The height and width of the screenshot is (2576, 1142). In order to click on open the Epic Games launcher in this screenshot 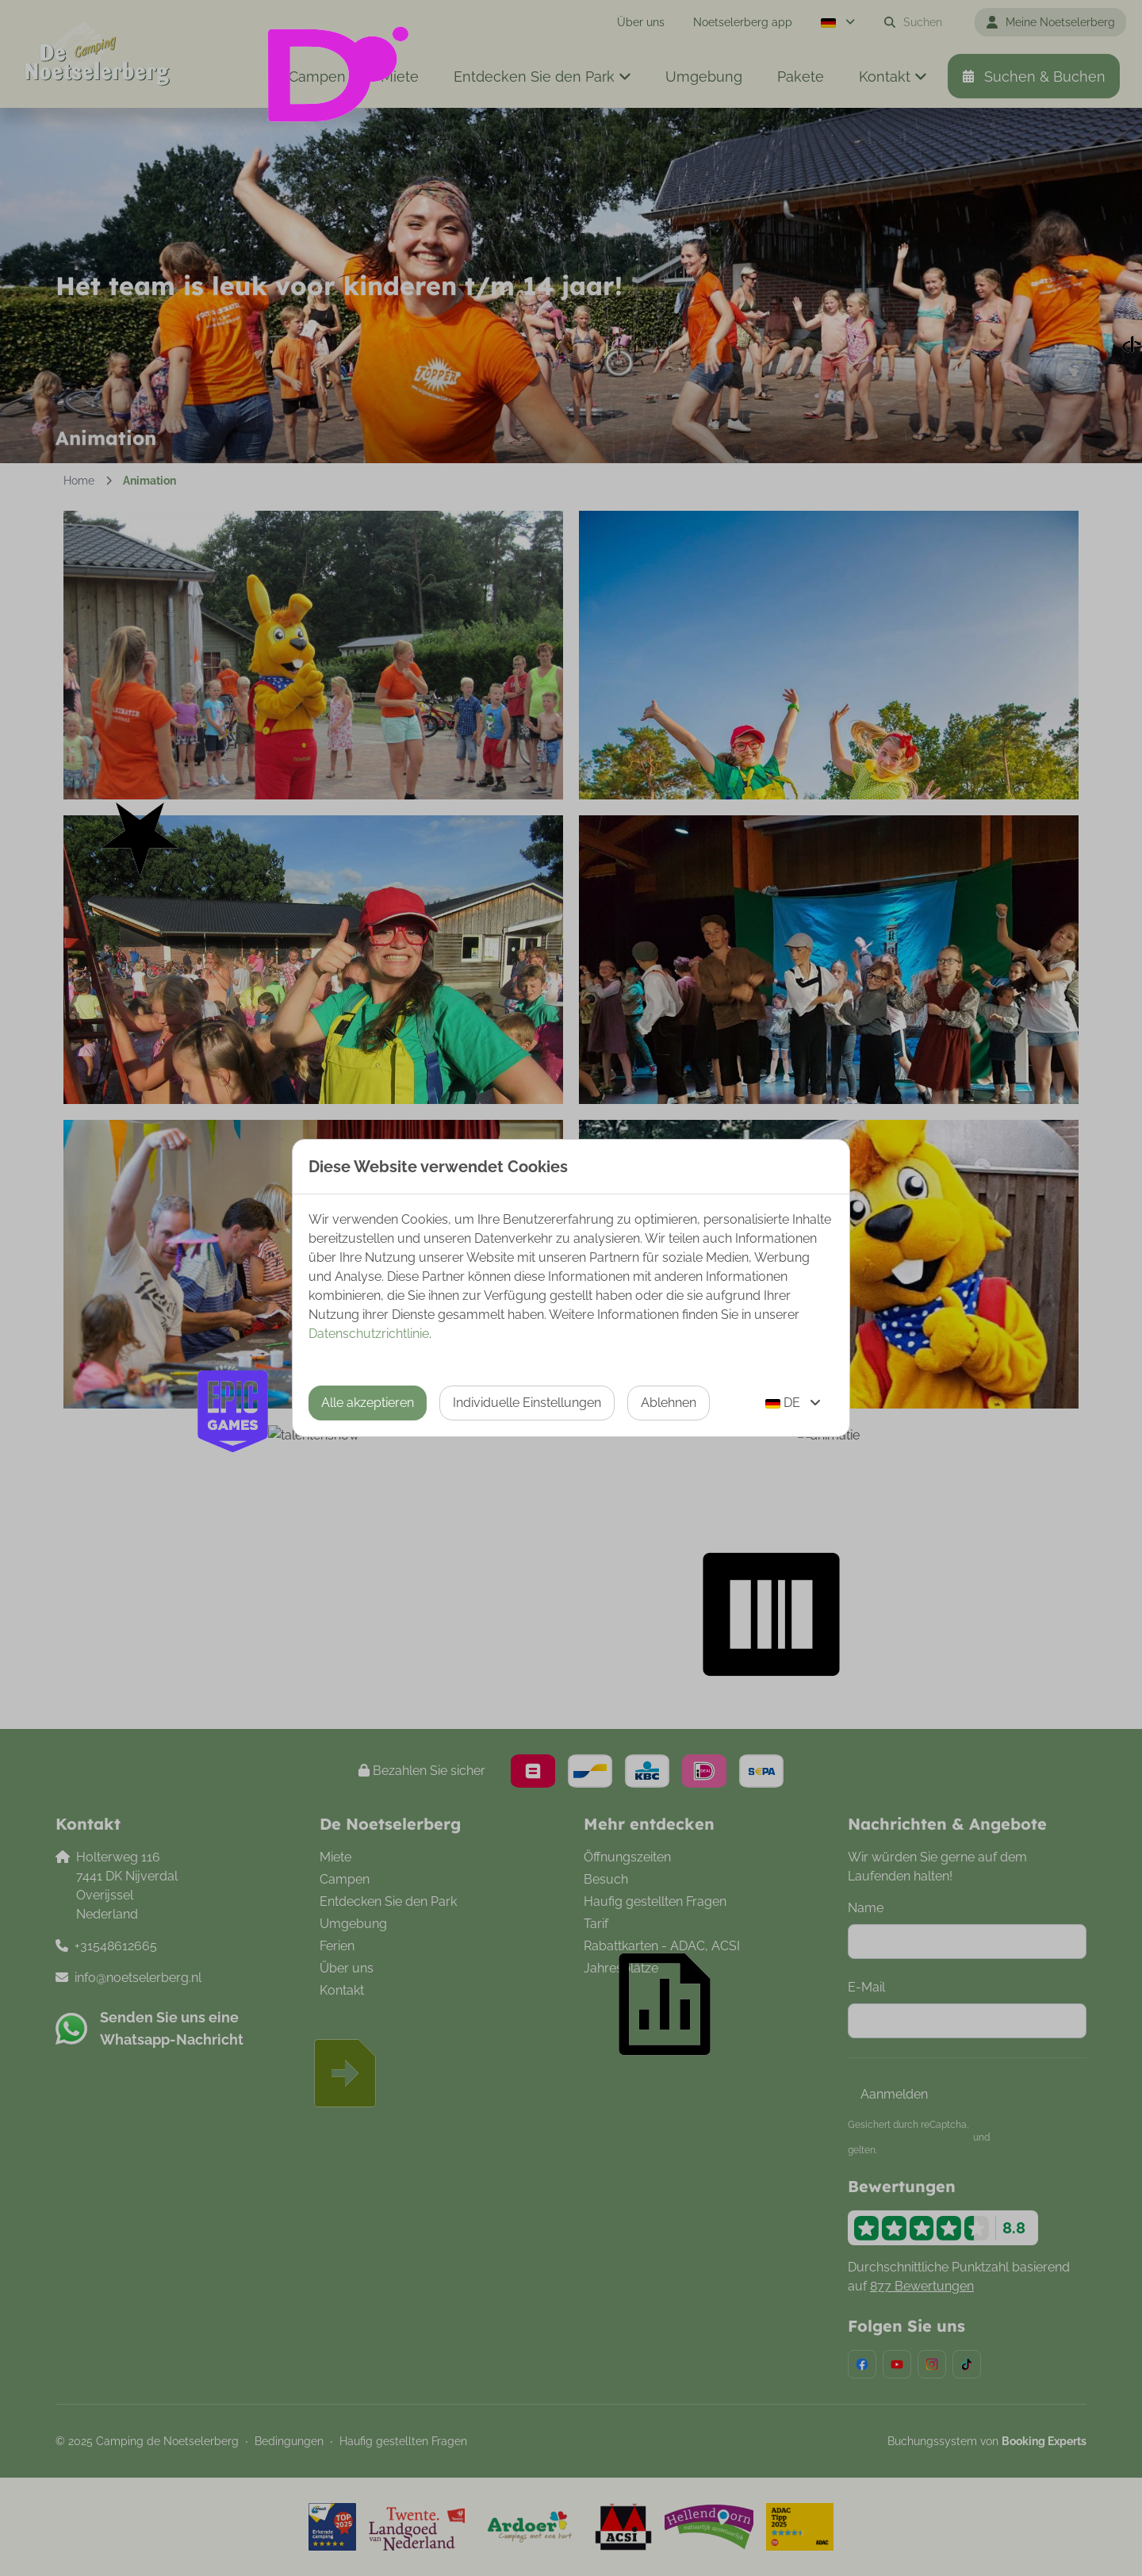, I will do `click(232, 1411)`.